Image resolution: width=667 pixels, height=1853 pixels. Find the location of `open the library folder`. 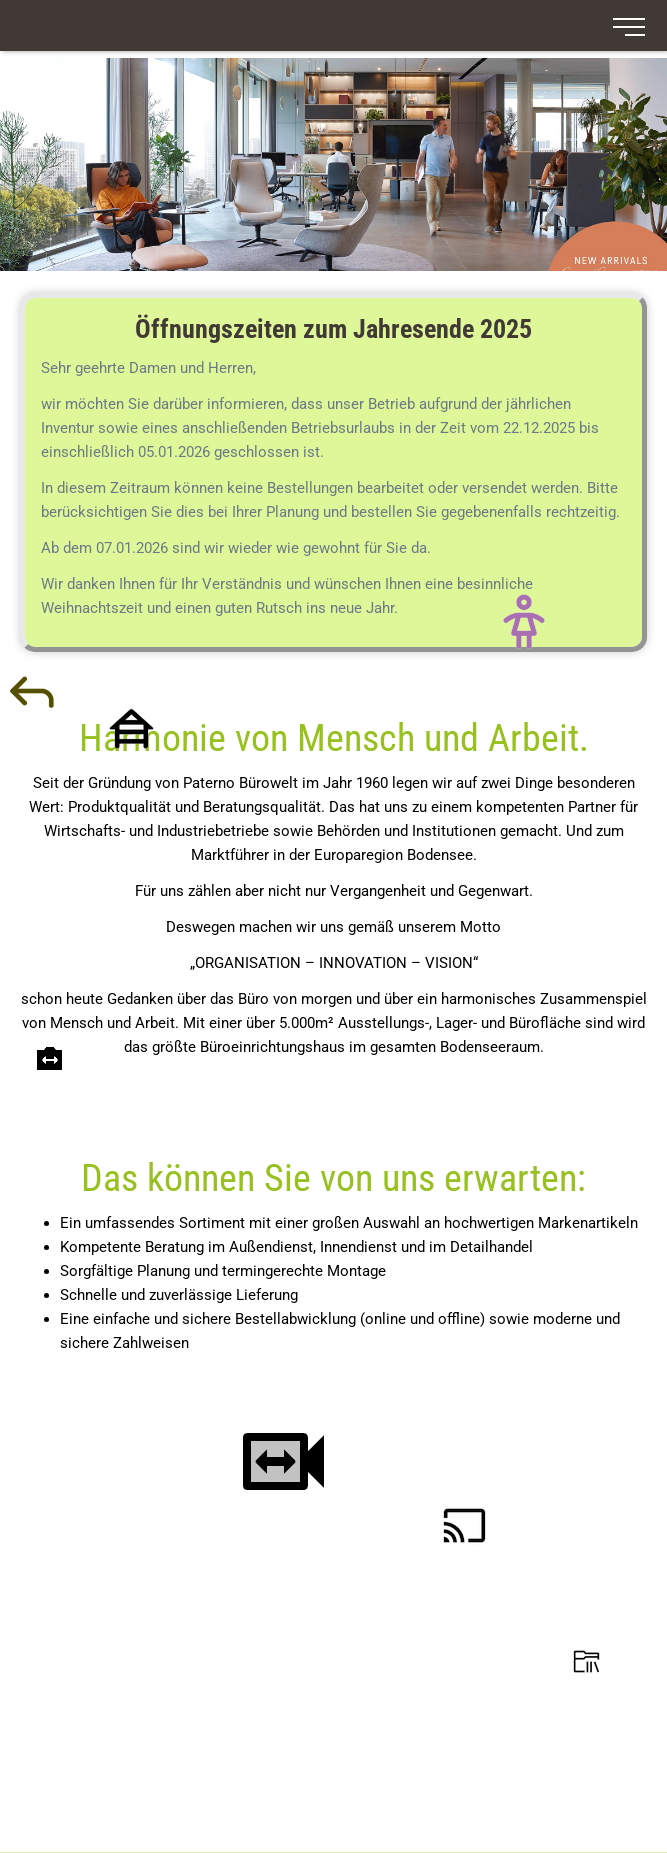

open the library folder is located at coordinates (586, 1661).